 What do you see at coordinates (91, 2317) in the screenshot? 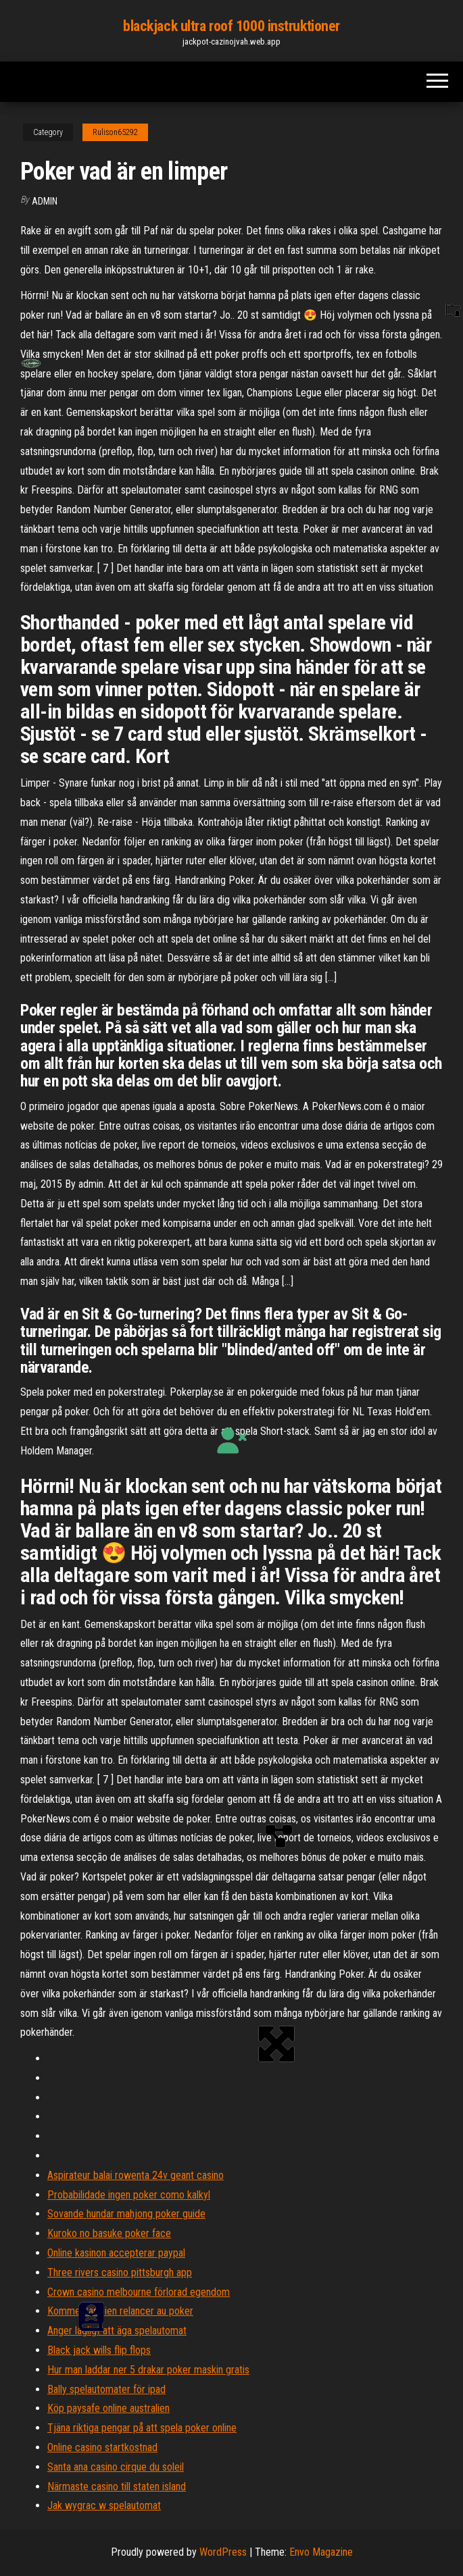
I see `access dark mode or spooky theme settings` at bounding box center [91, 2317].